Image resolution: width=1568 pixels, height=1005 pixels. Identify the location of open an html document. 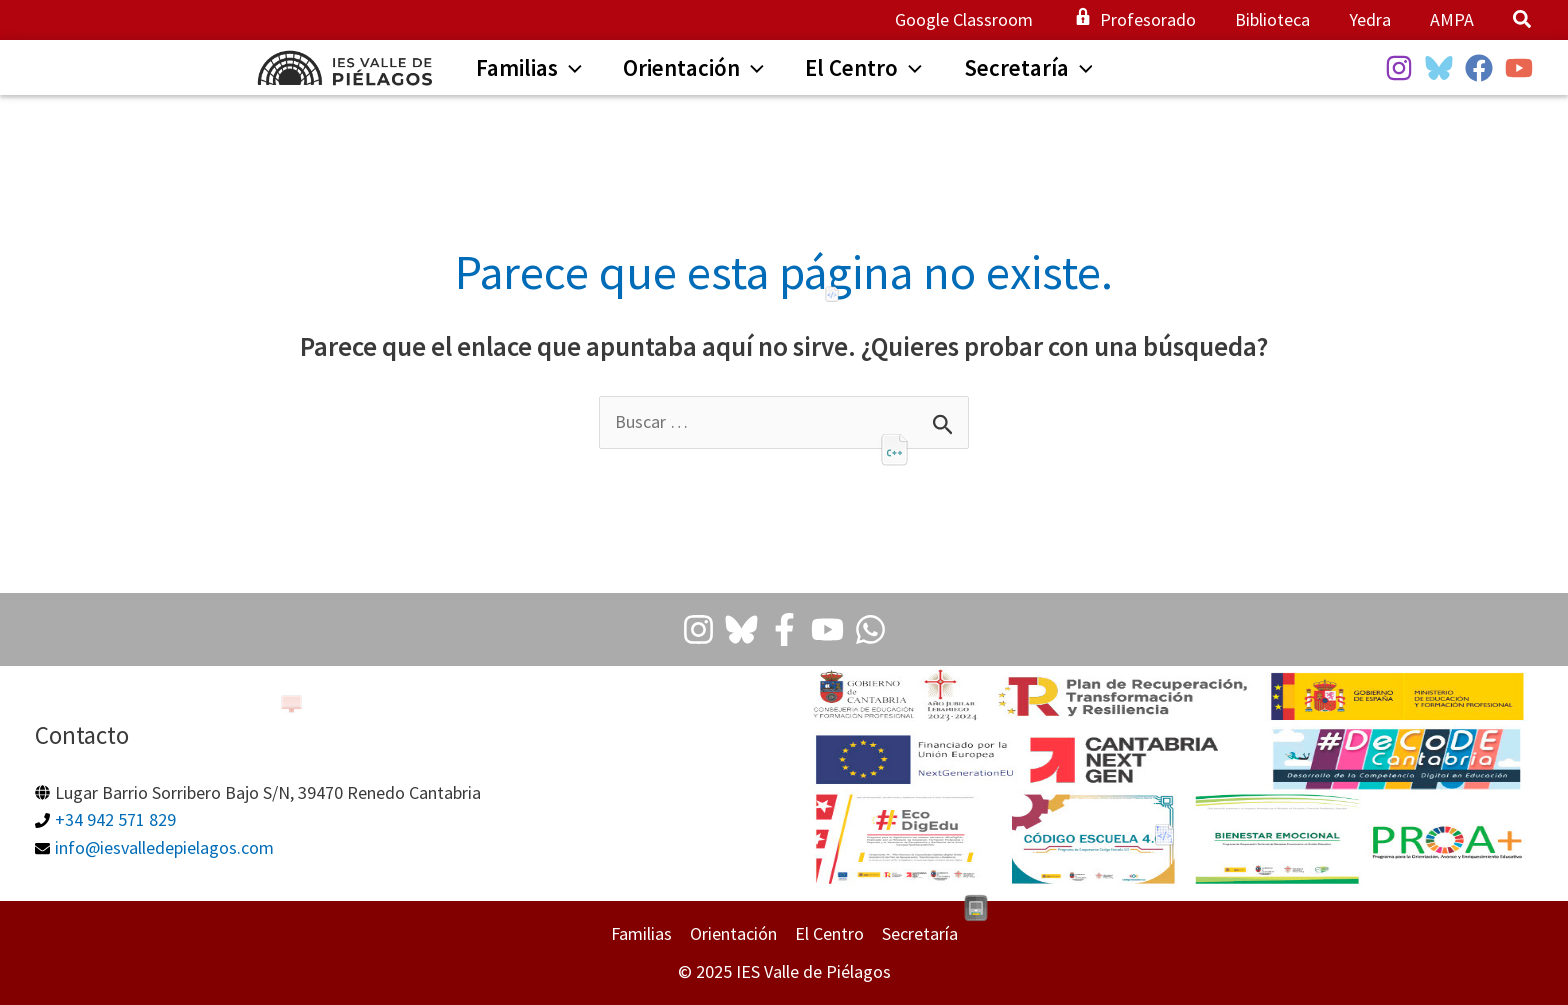
(832, 294).